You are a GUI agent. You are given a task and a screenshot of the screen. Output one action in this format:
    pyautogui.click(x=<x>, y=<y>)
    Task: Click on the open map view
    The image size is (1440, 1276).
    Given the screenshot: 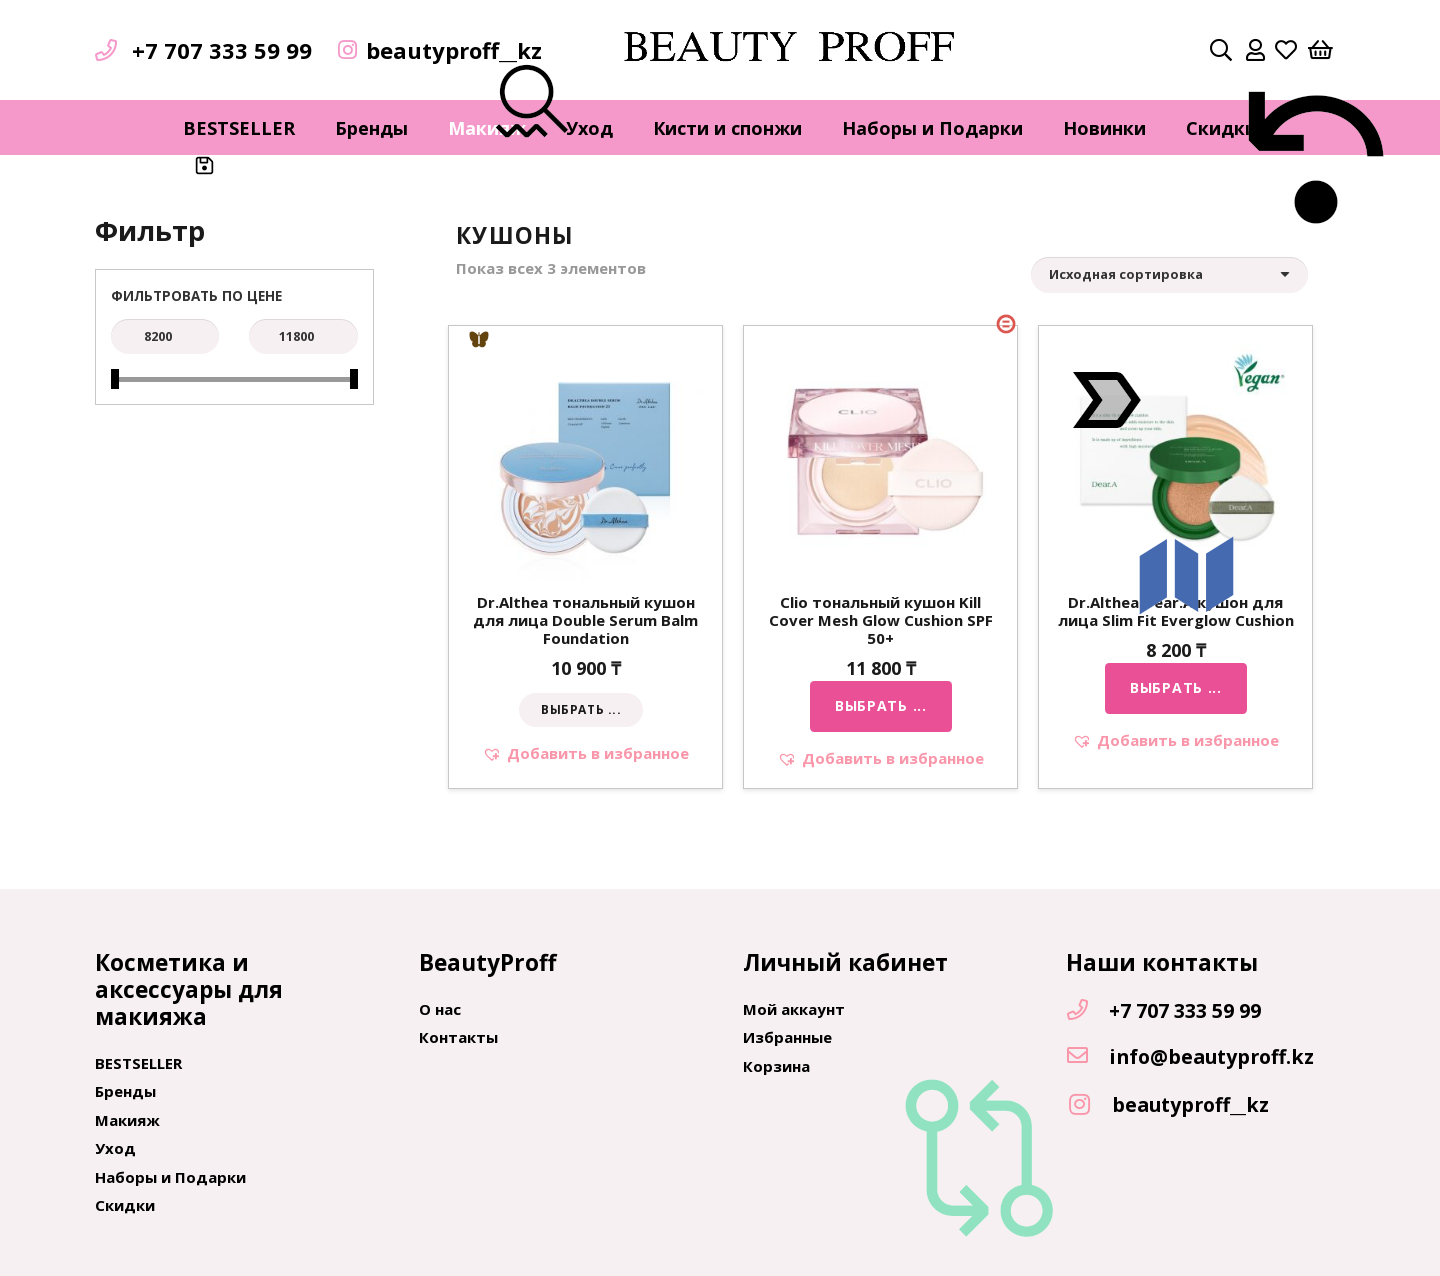 What is the action you would take?
    pyautogui.click(x=1186, y=575)
    